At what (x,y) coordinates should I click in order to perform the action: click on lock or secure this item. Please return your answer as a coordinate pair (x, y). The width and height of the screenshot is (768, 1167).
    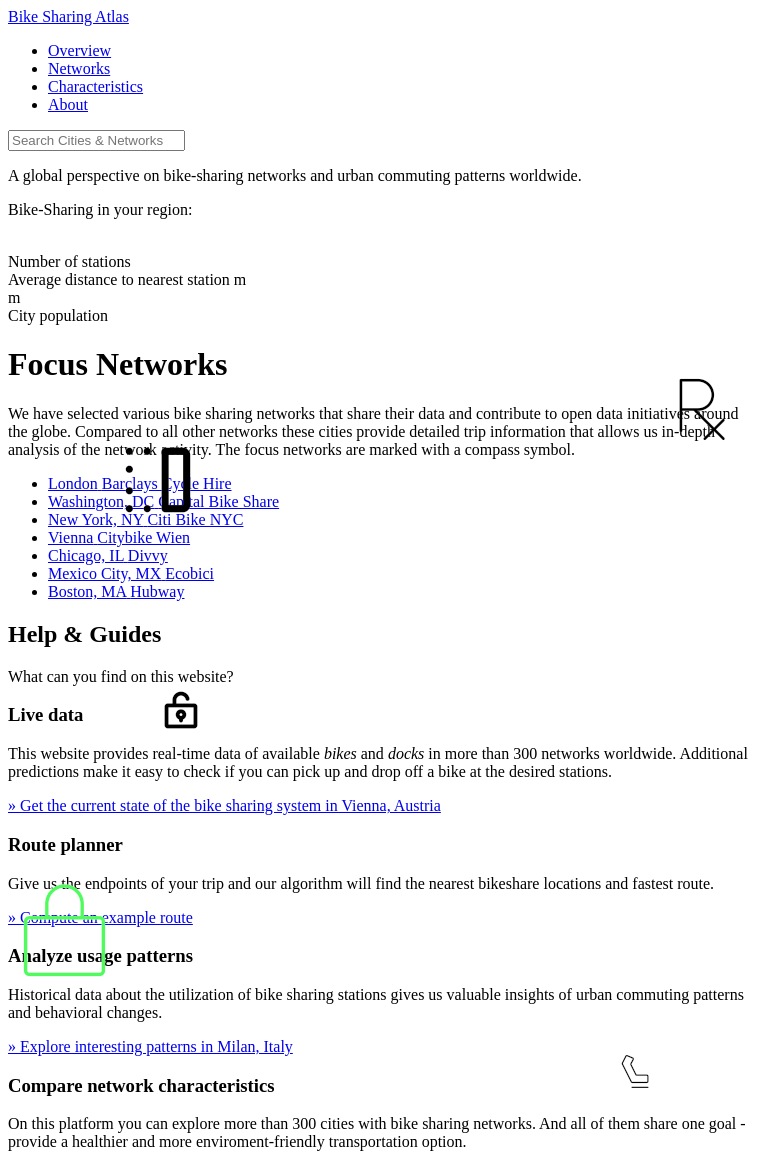
    Looking at the image, I should click on (64, 935).